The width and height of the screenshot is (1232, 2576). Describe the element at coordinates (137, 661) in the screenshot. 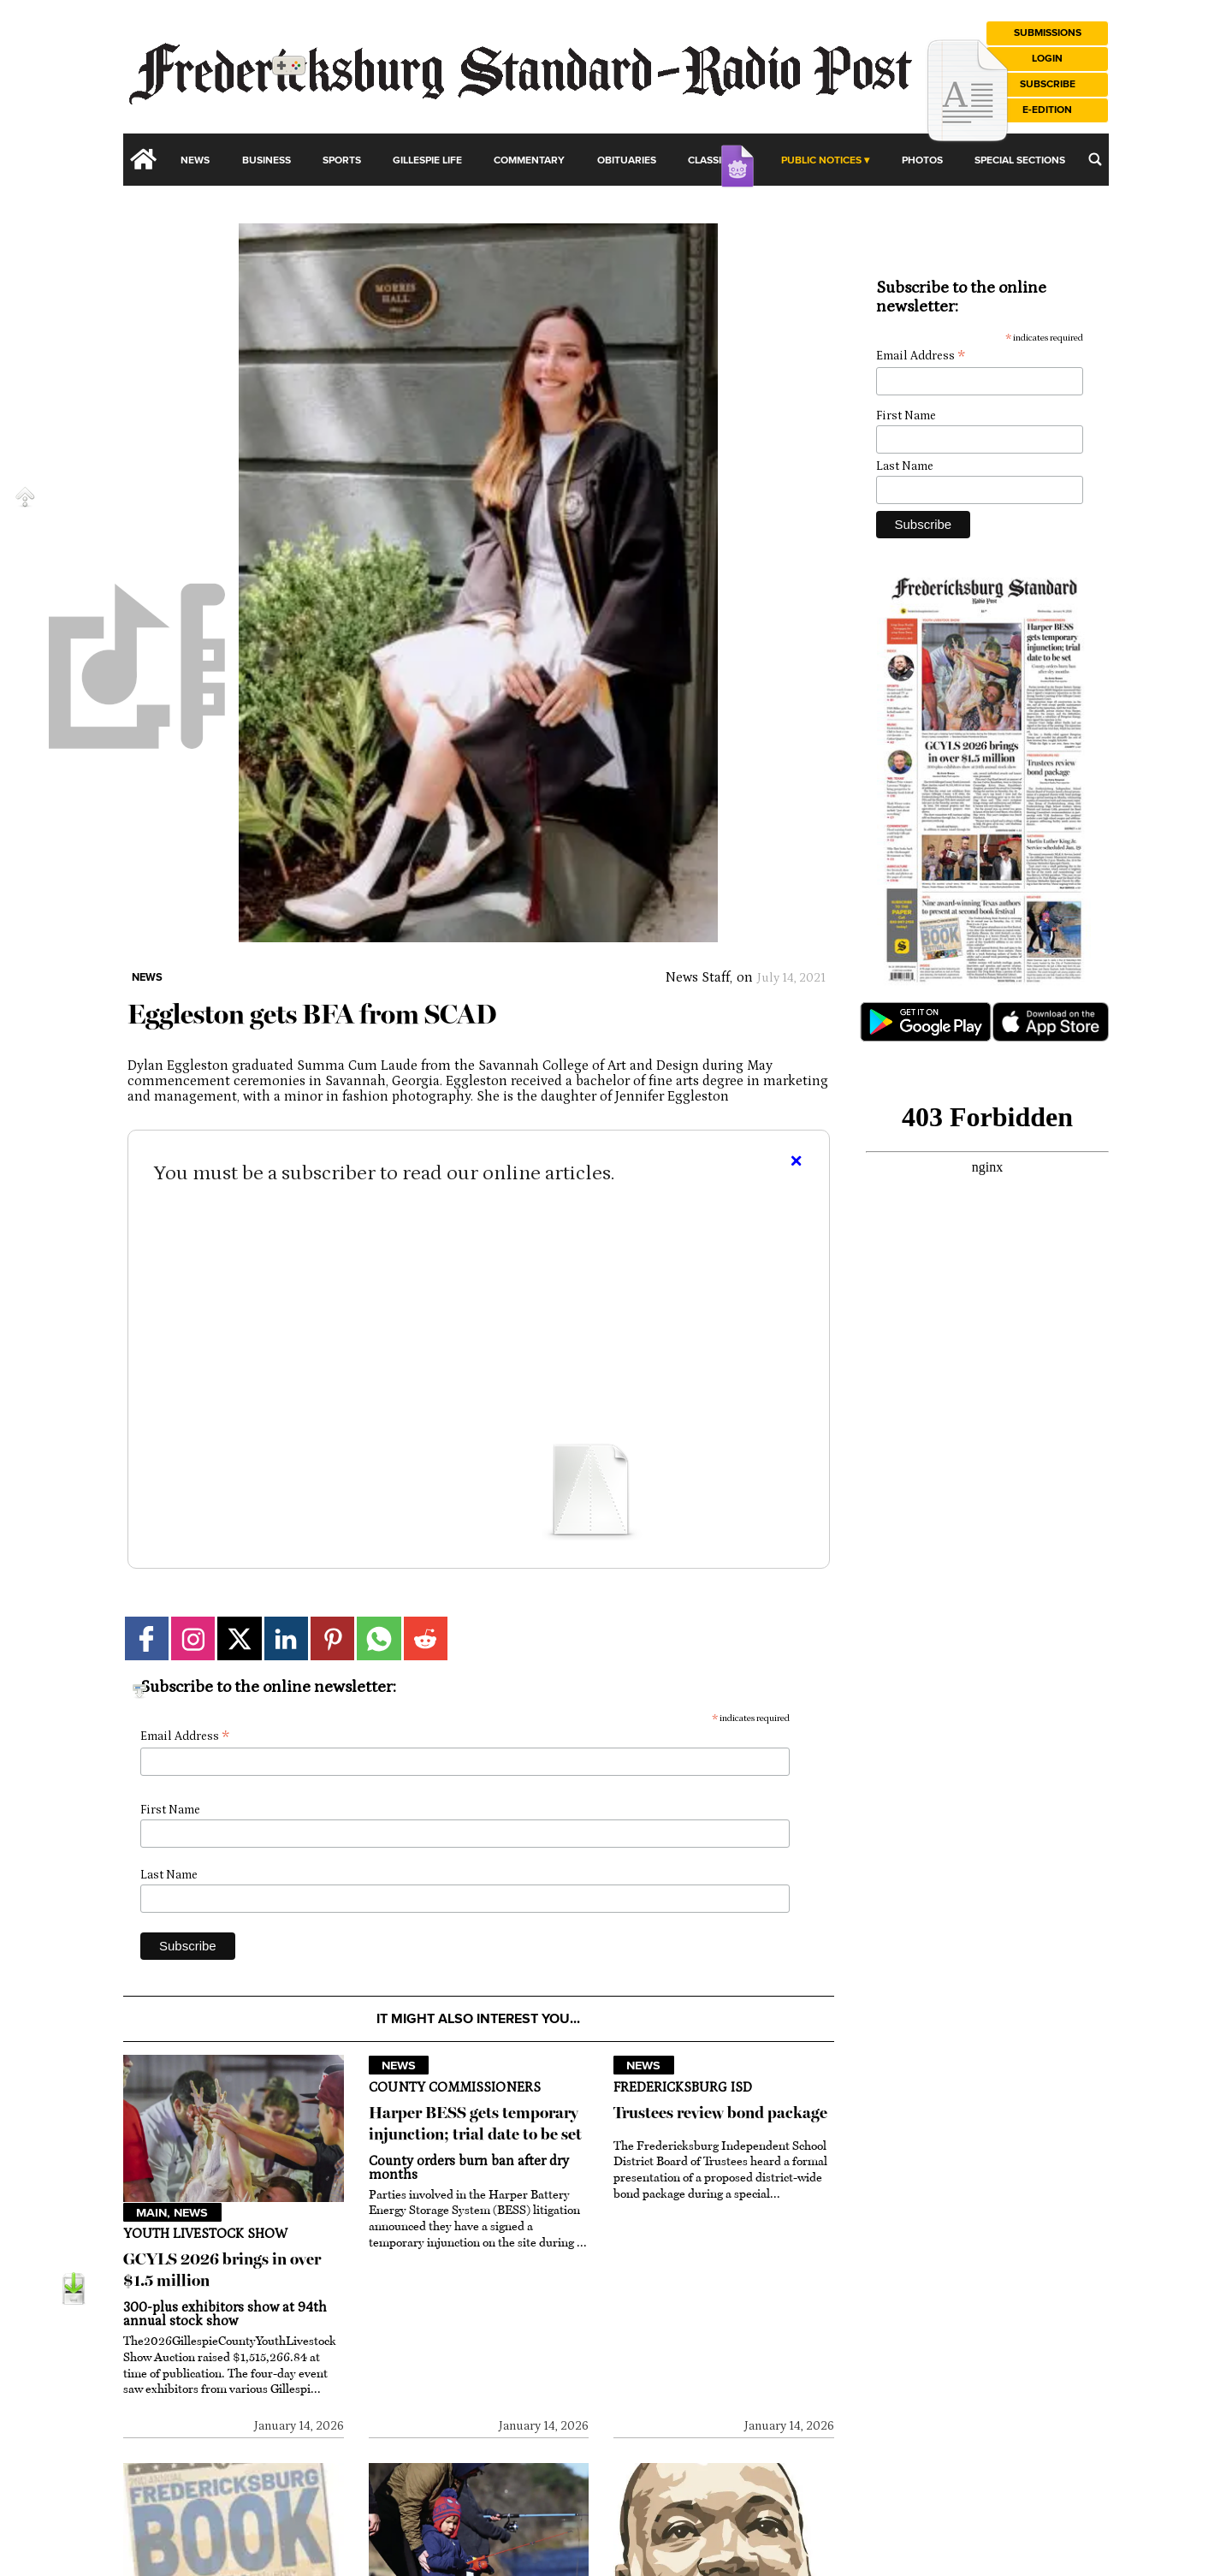

I see `audio device or sound card settings` at that location.